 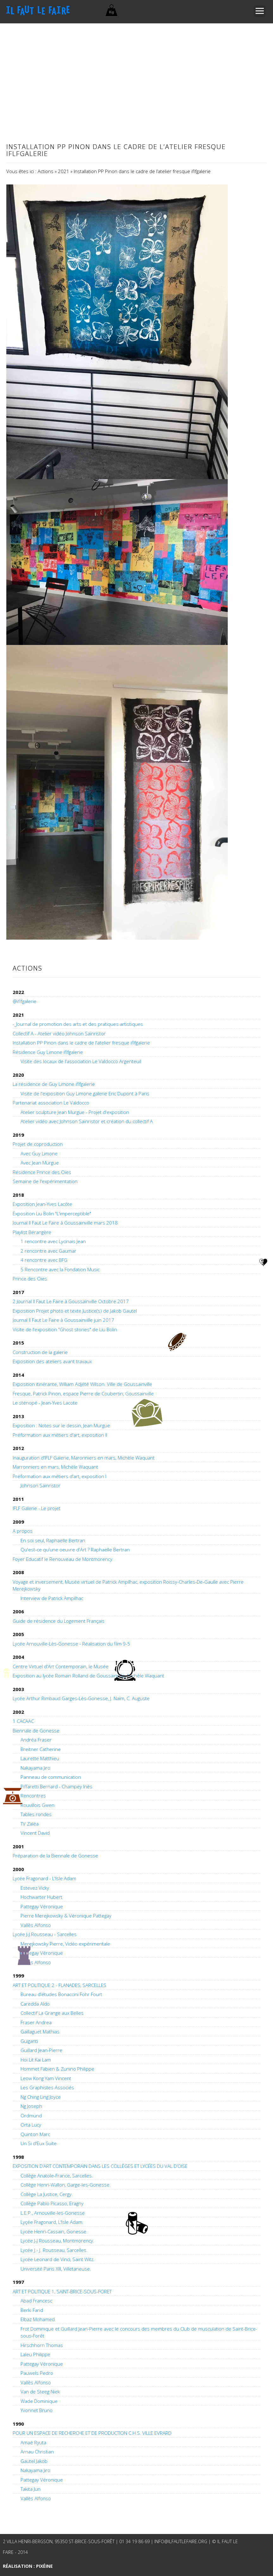 I want to click on access space or astronaut-themed content, so click(x=125, y=1670).